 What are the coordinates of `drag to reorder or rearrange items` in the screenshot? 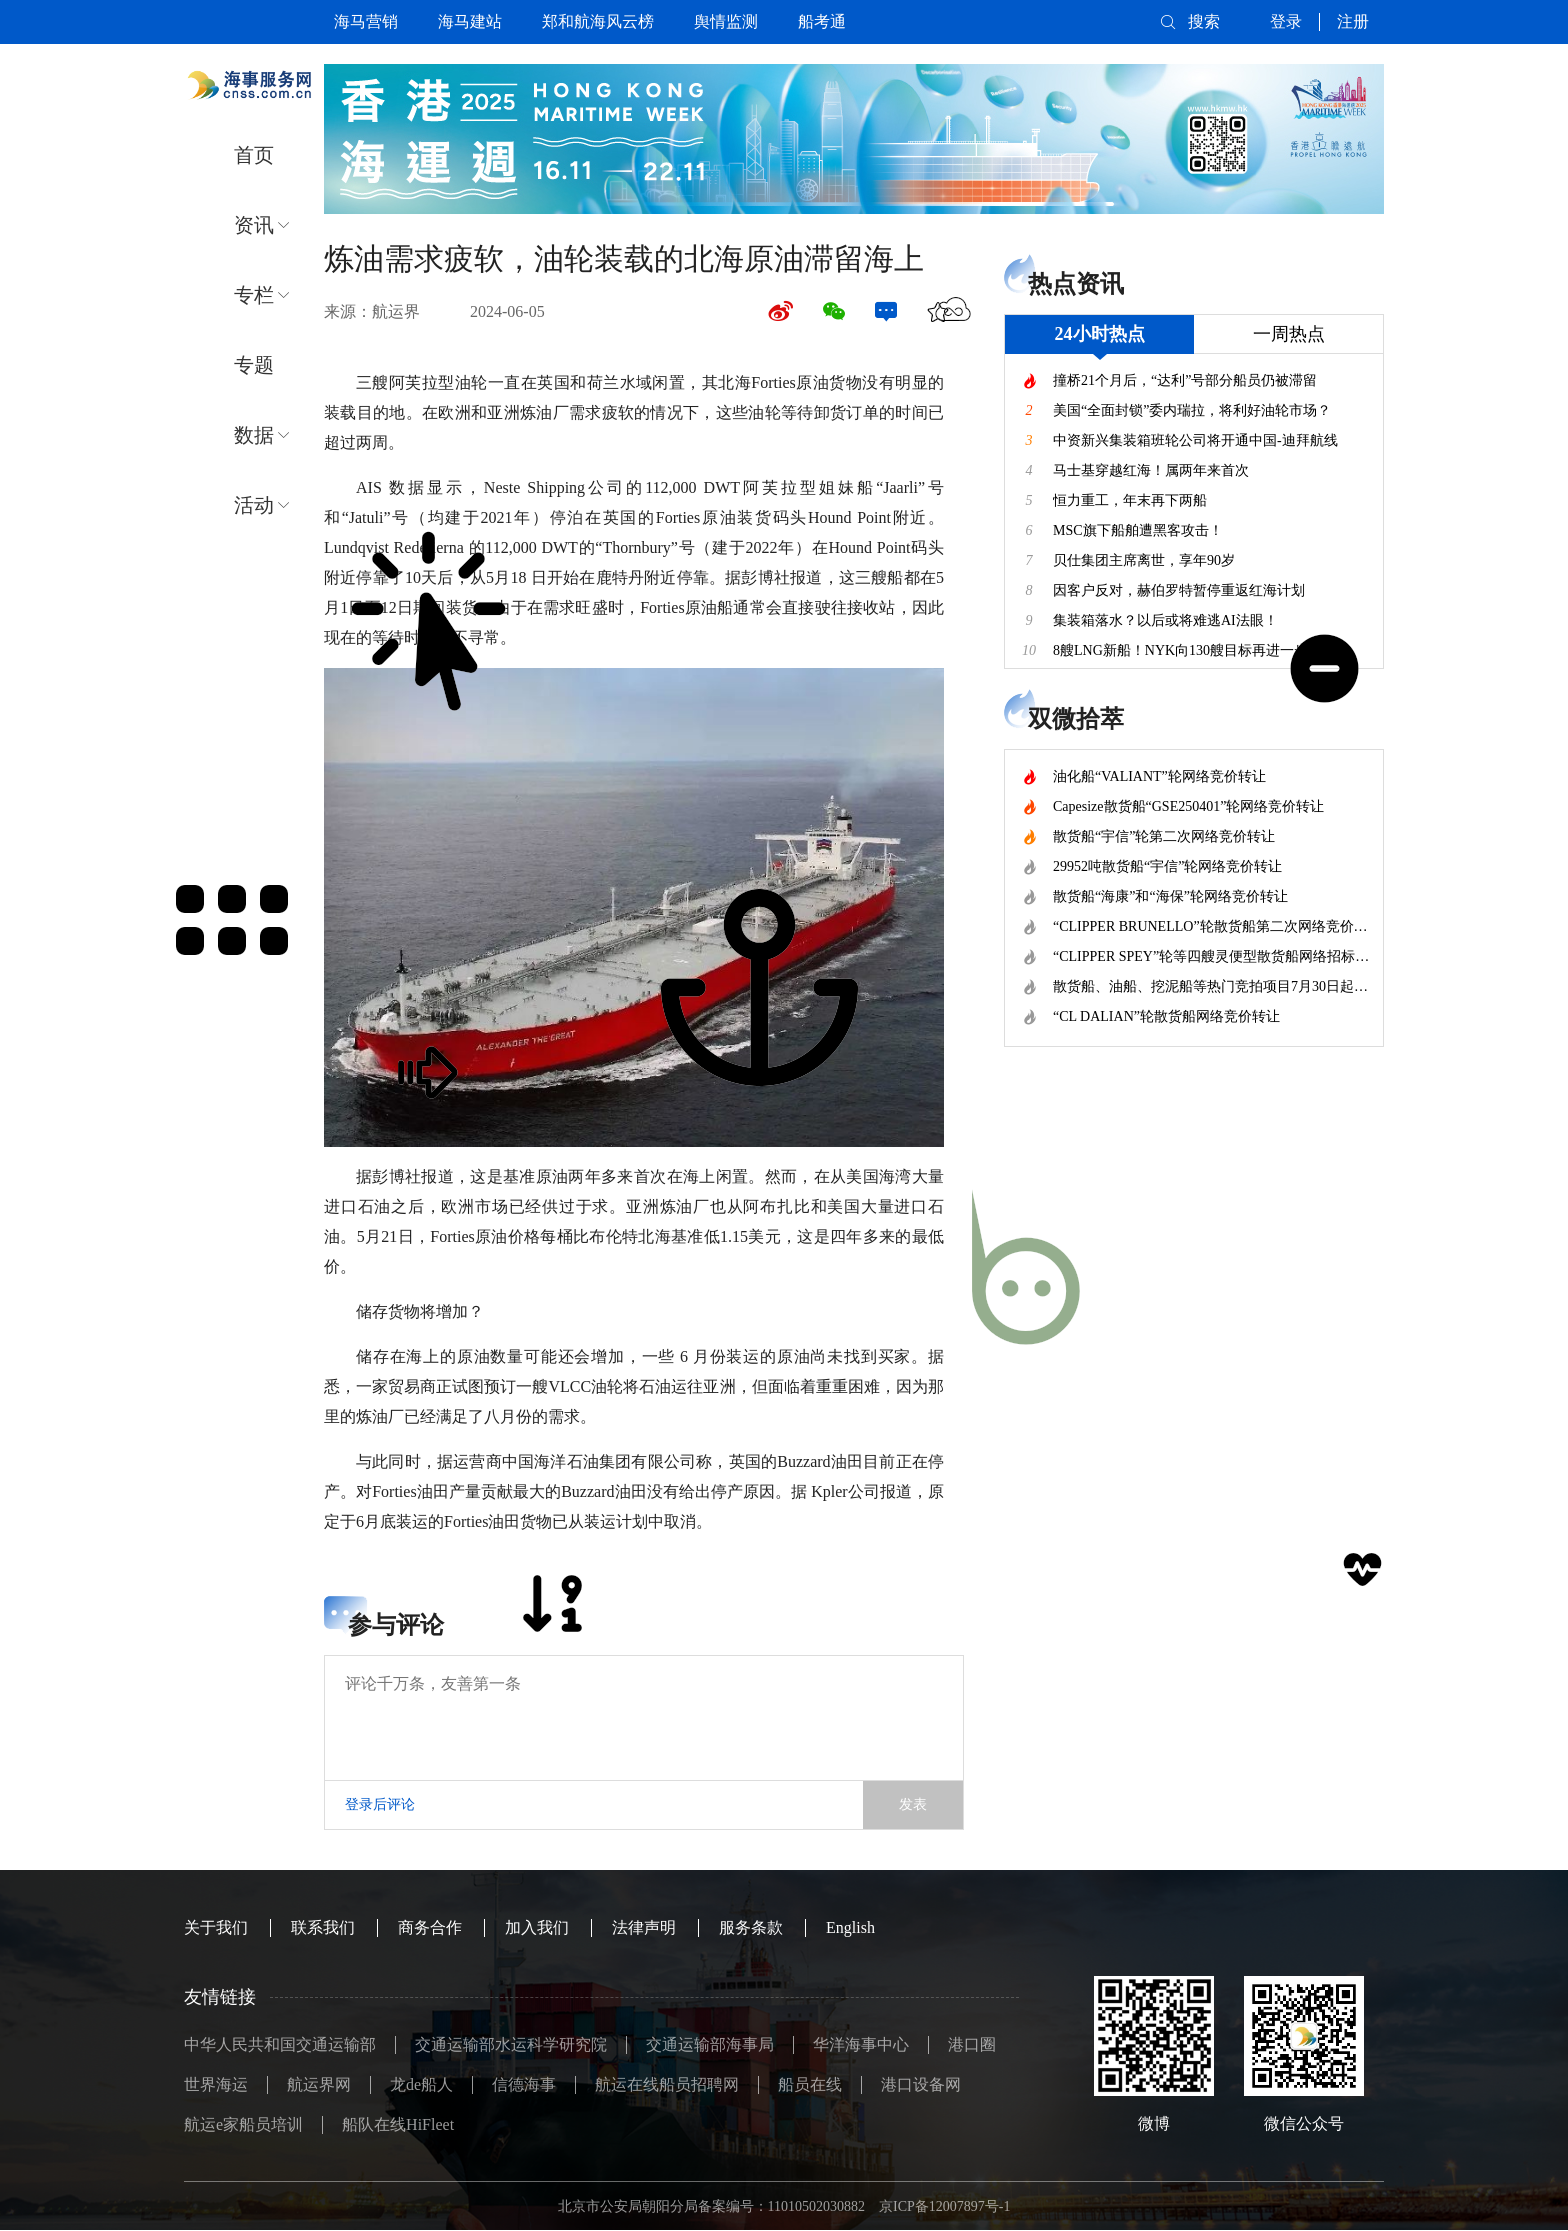 It's located at (232, 920).